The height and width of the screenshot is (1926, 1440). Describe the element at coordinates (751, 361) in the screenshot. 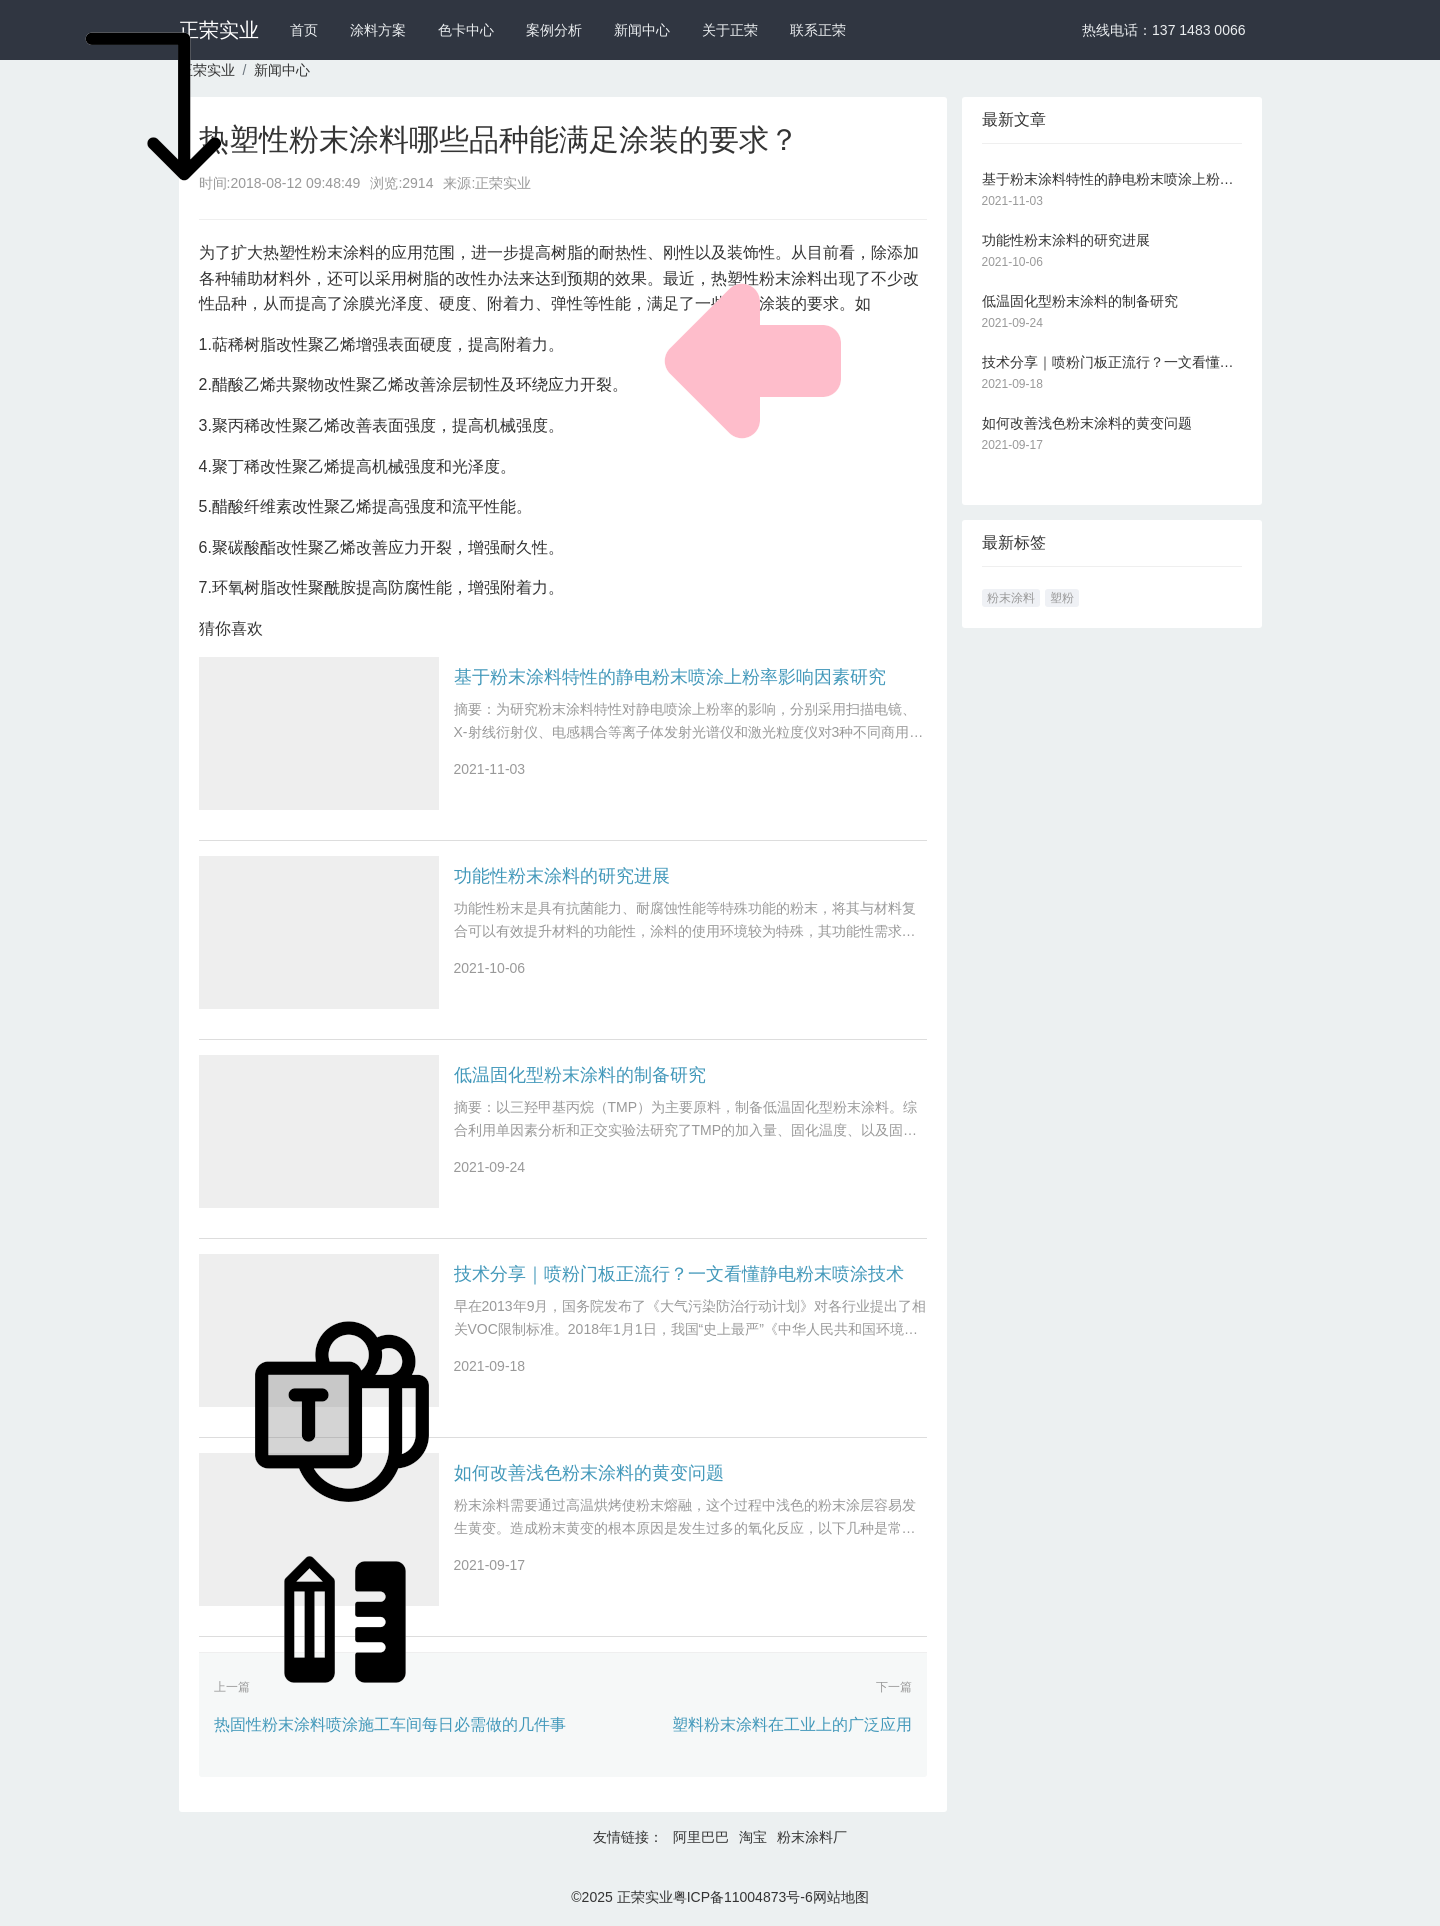

I see `go back to the previous screen` at that location.